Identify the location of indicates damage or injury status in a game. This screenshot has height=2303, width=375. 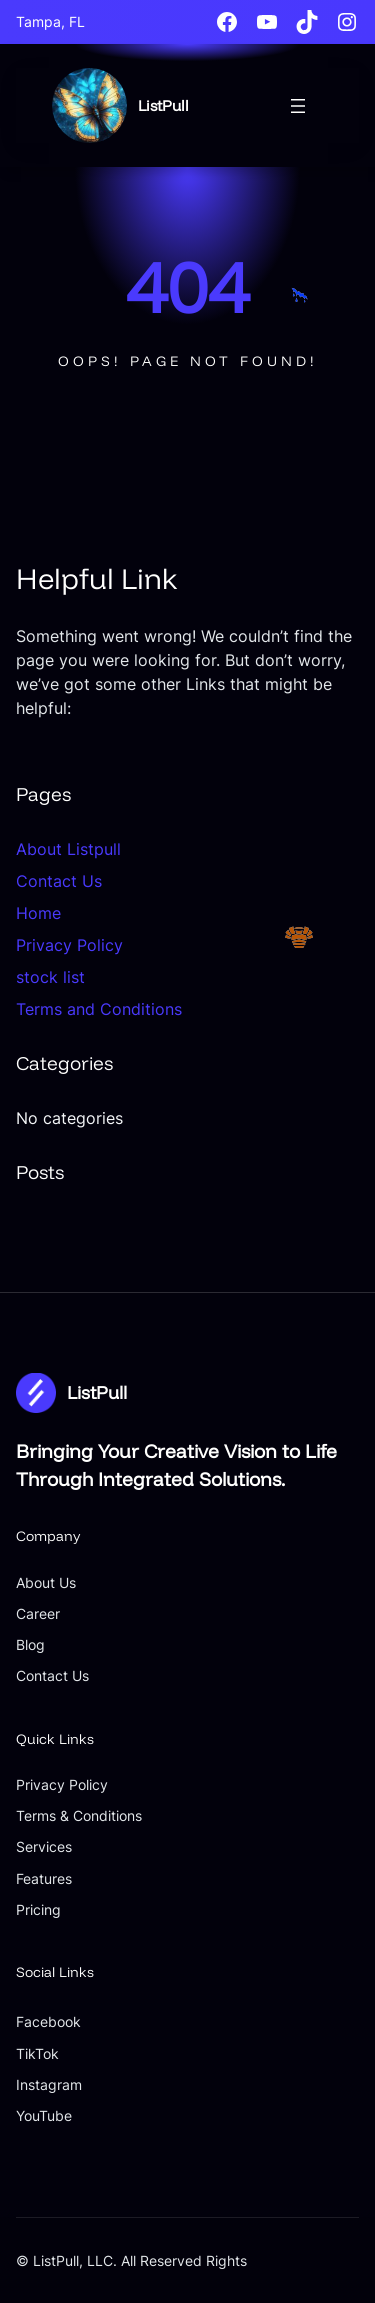
(299, 295).